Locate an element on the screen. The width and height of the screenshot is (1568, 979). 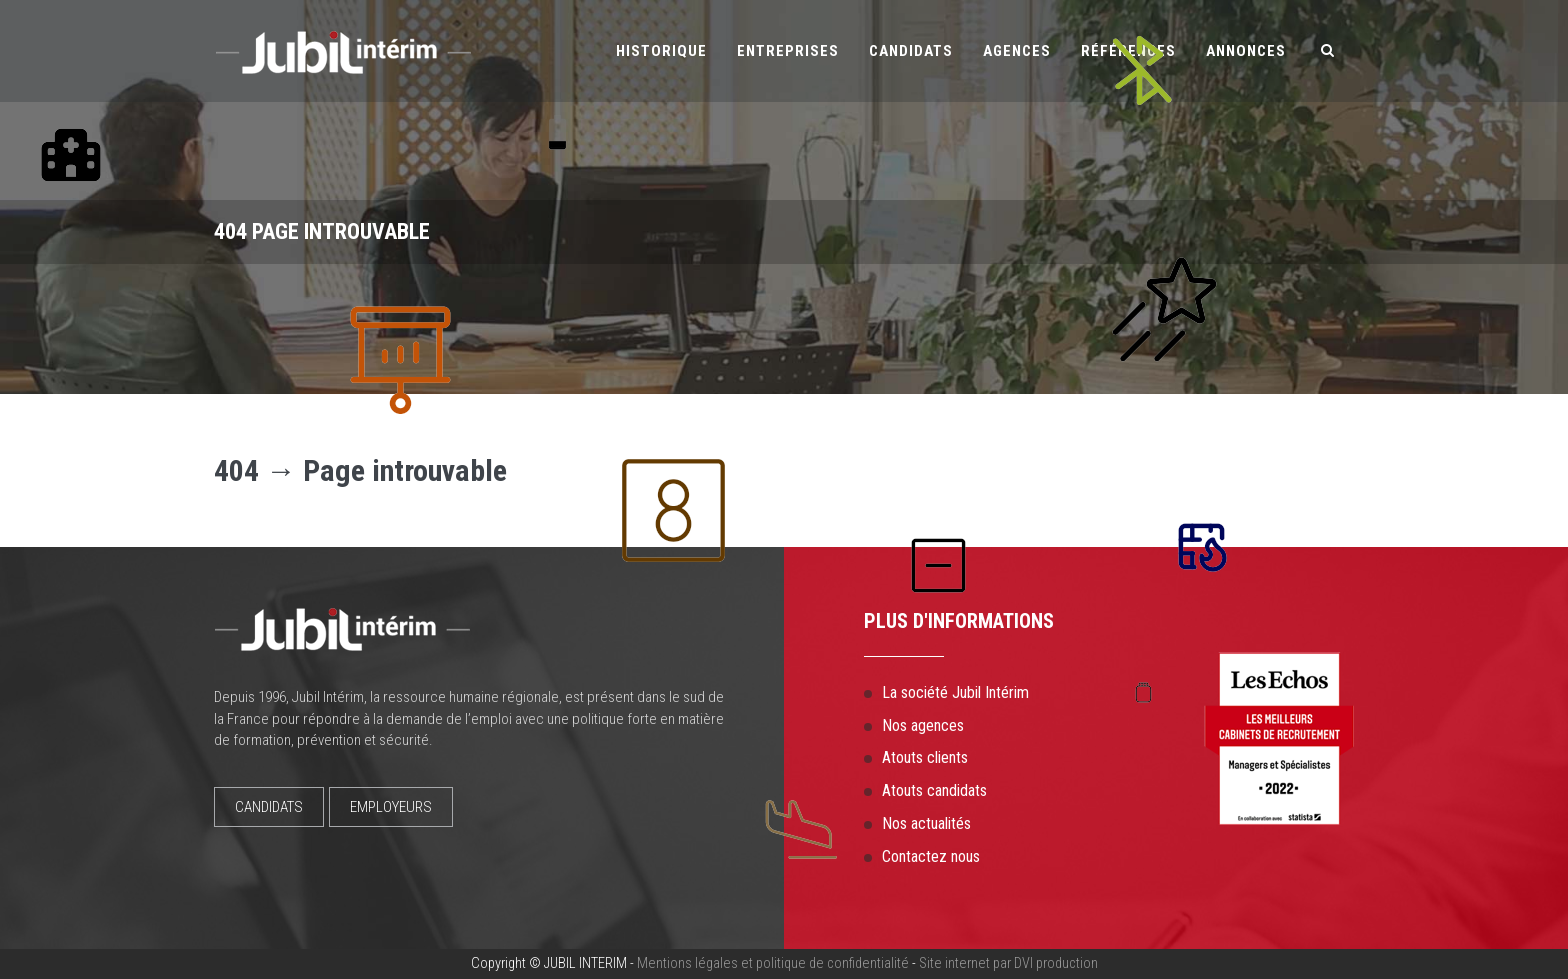
remove or collapse an item is located at coordinates (938, 565).